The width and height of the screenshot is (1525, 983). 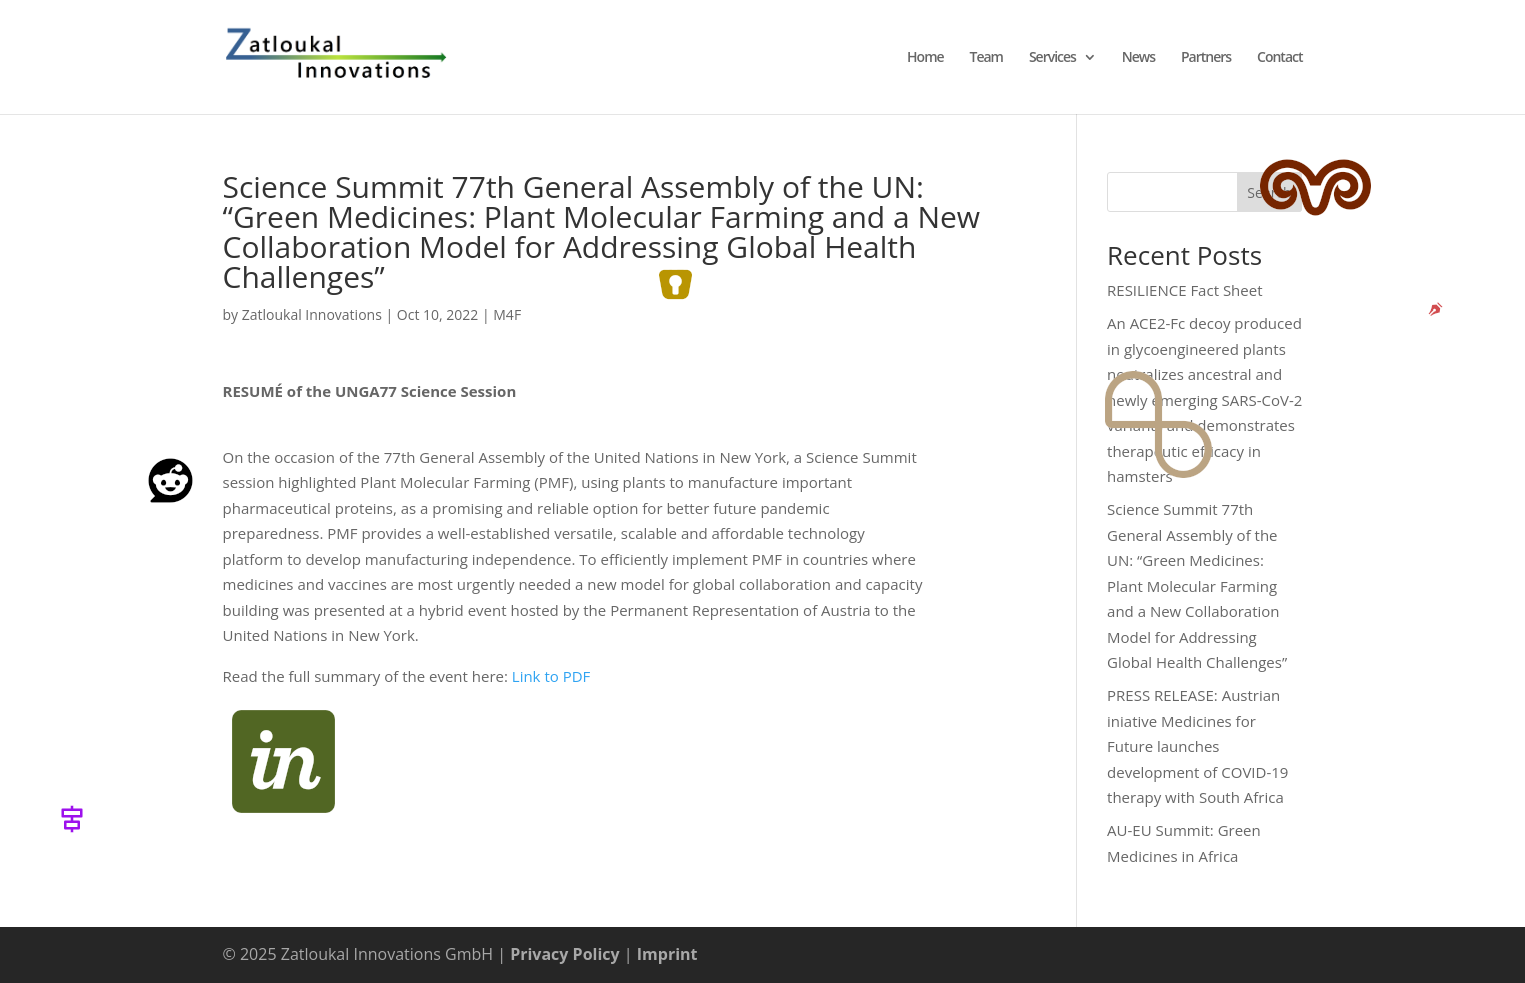 I want to click on align selected items to horizontal center, so click(x=72, y=819).